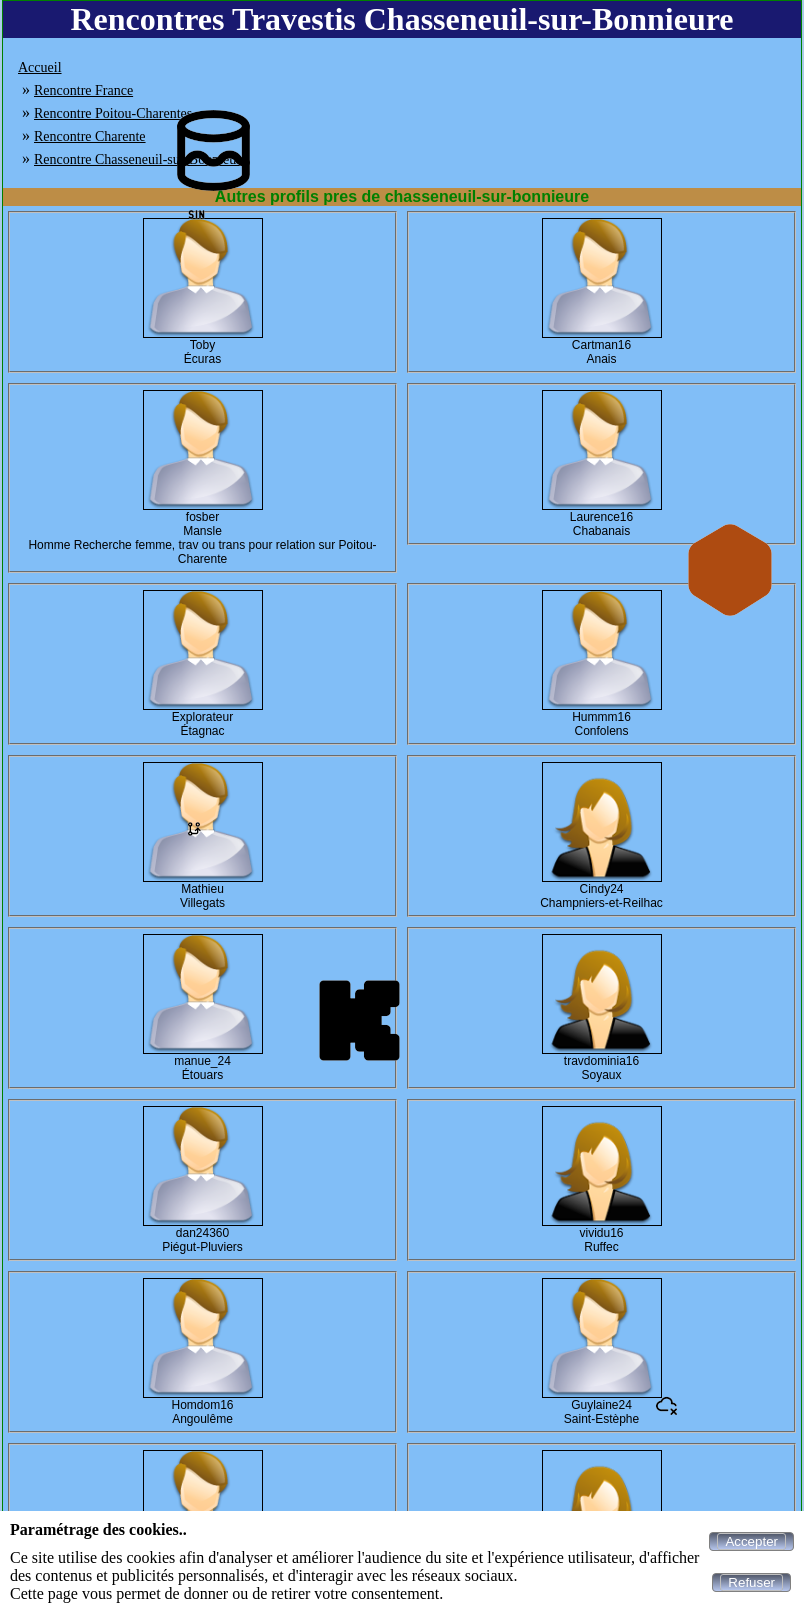 The image size is (804, 1613). I want to click on access sine function in calculator, so click(196, 214).